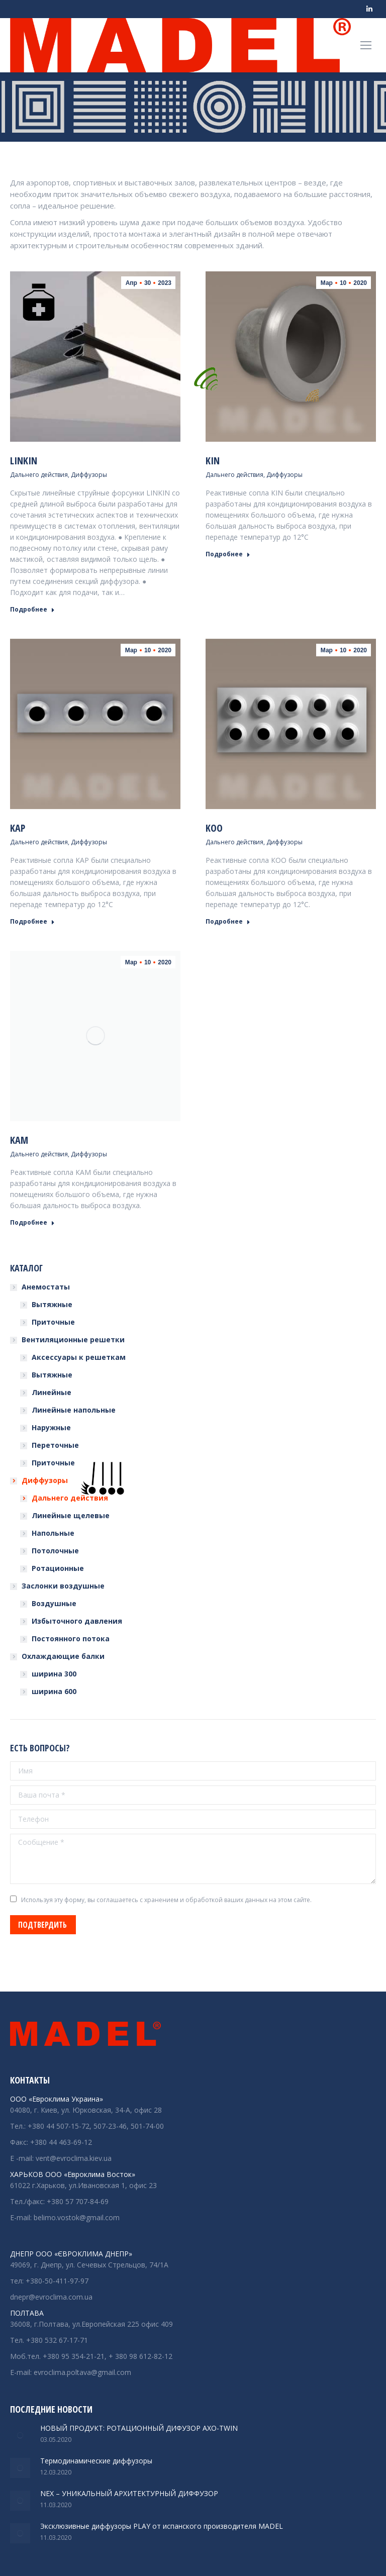 This screenshot has height=2576, width=386. Describe the element at coordinates (102, 1483) in the screenshot. I see `access physics simulation or momentum-based game mechanics` at that location.